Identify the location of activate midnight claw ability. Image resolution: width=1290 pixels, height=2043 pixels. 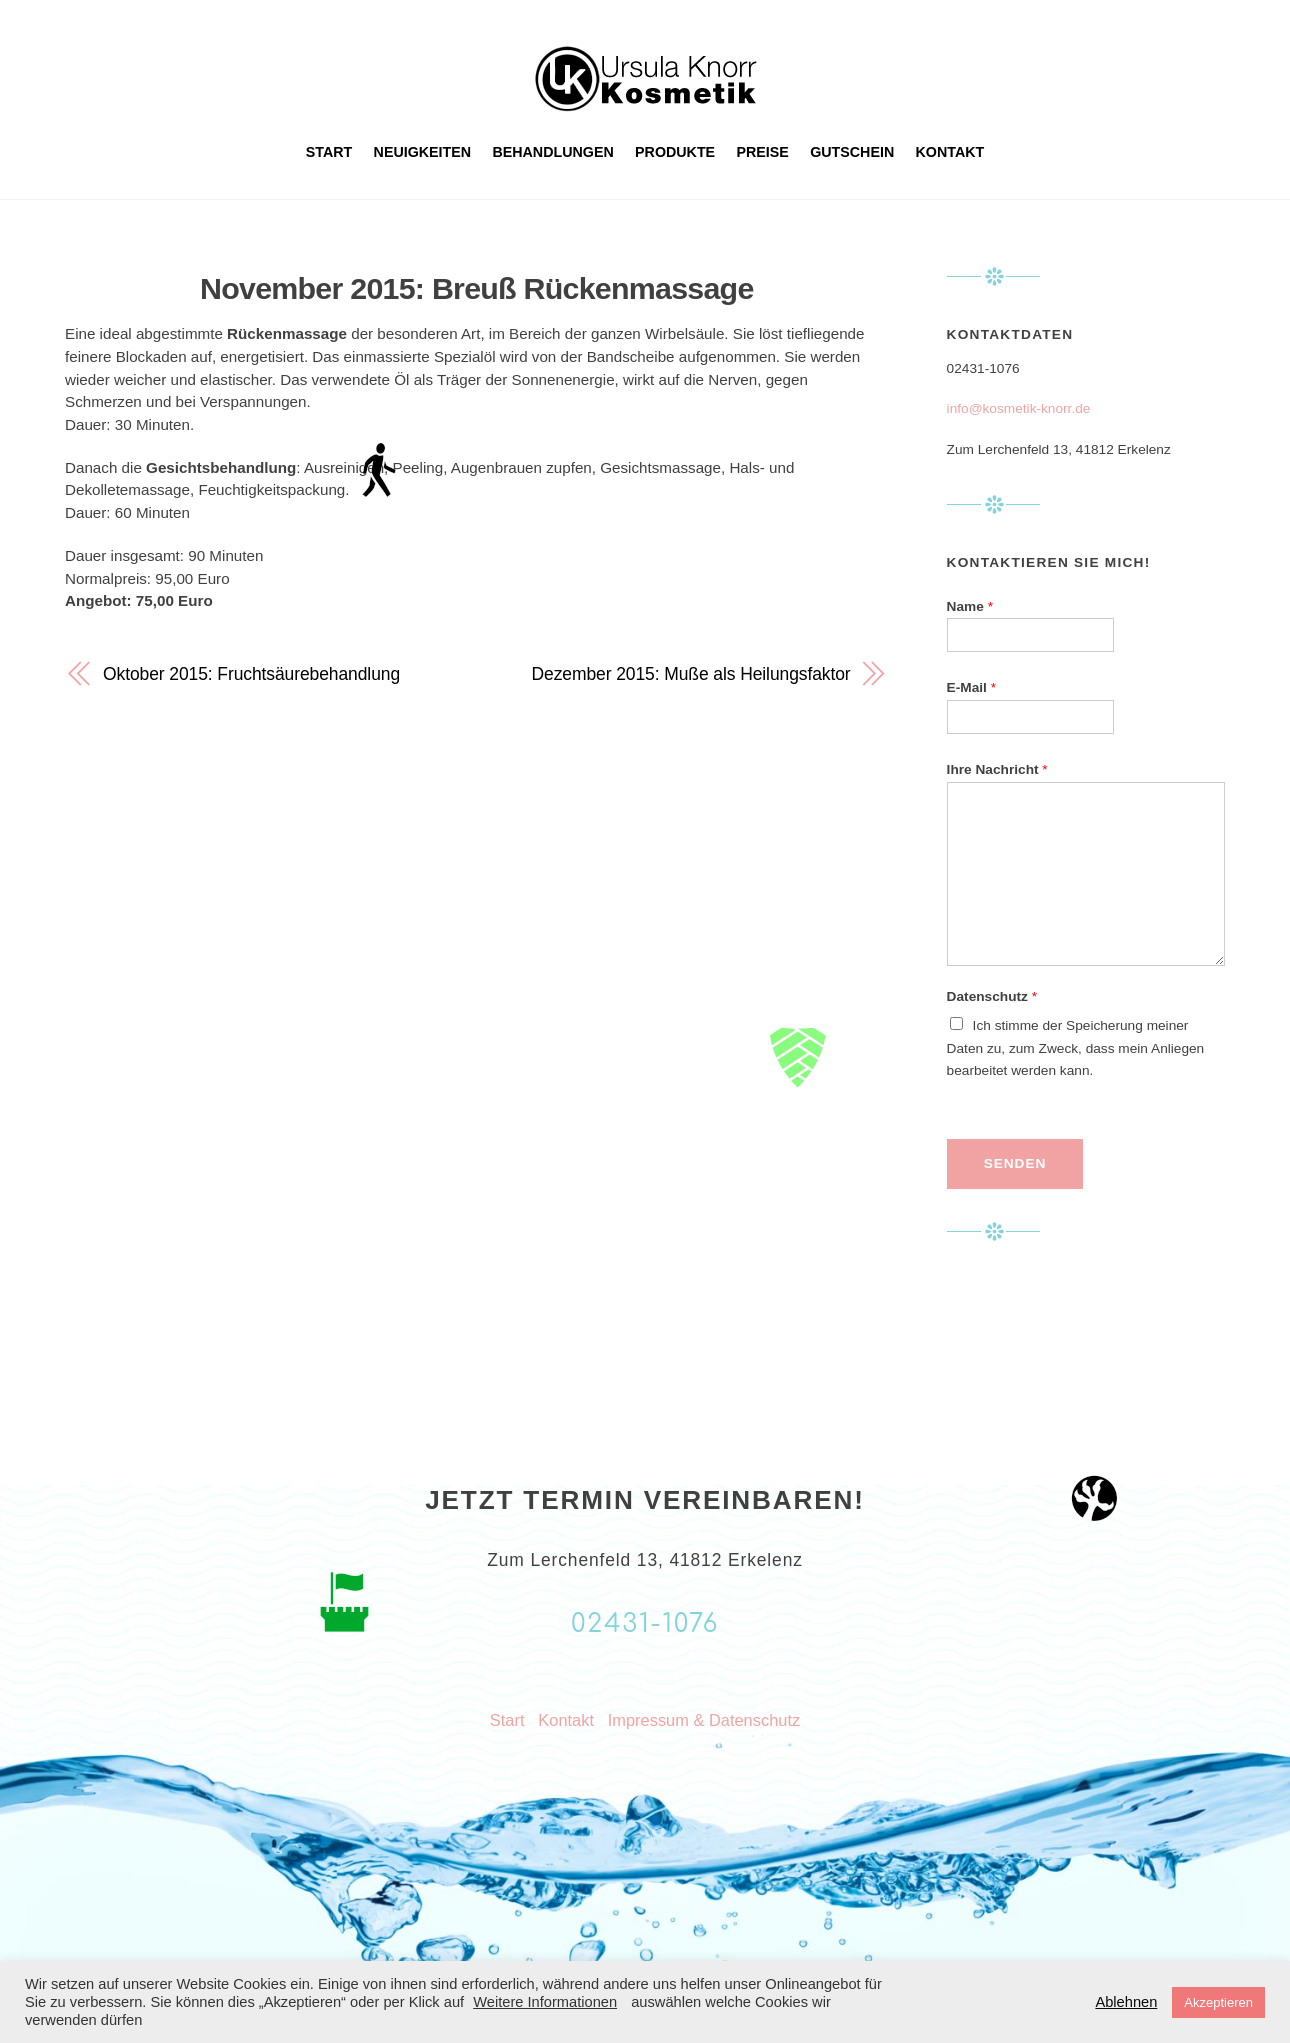
(1094, 1498).